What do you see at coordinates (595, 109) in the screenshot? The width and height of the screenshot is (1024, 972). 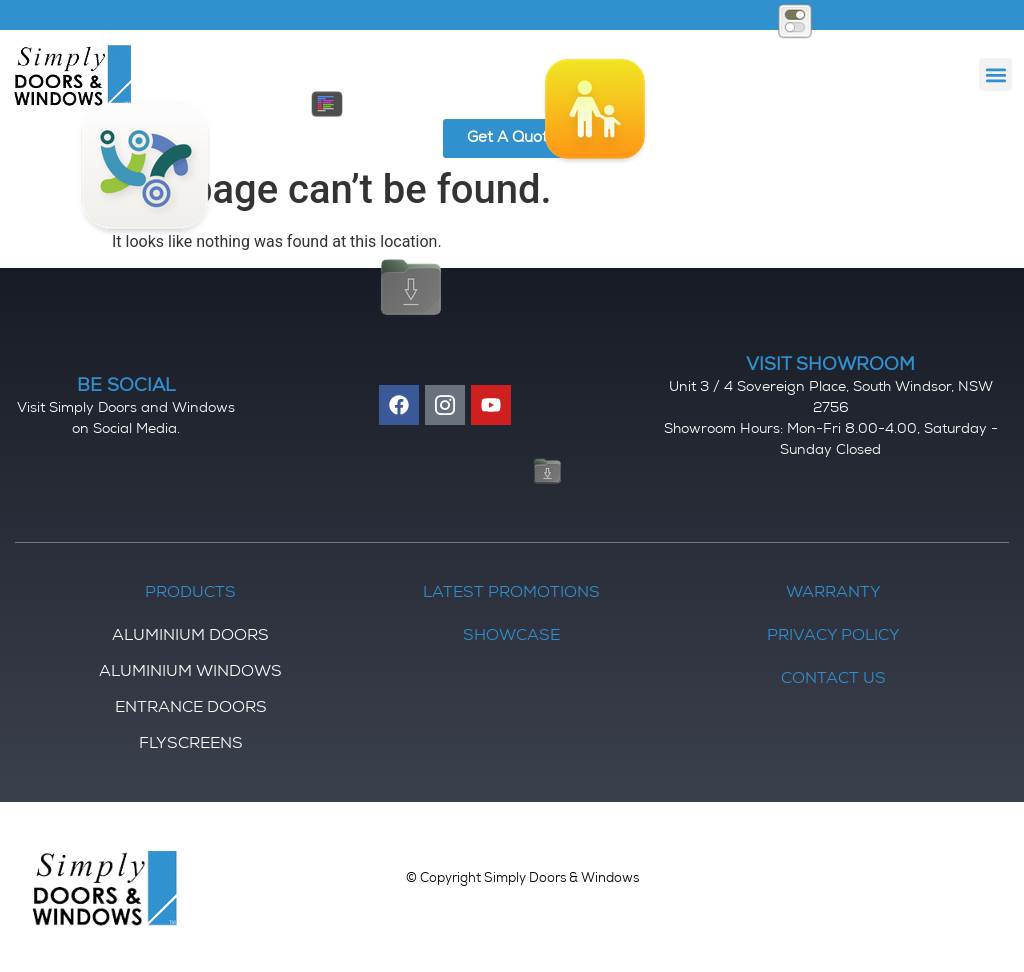 I see `open parental controls settings` at bounding box center [595, 109].